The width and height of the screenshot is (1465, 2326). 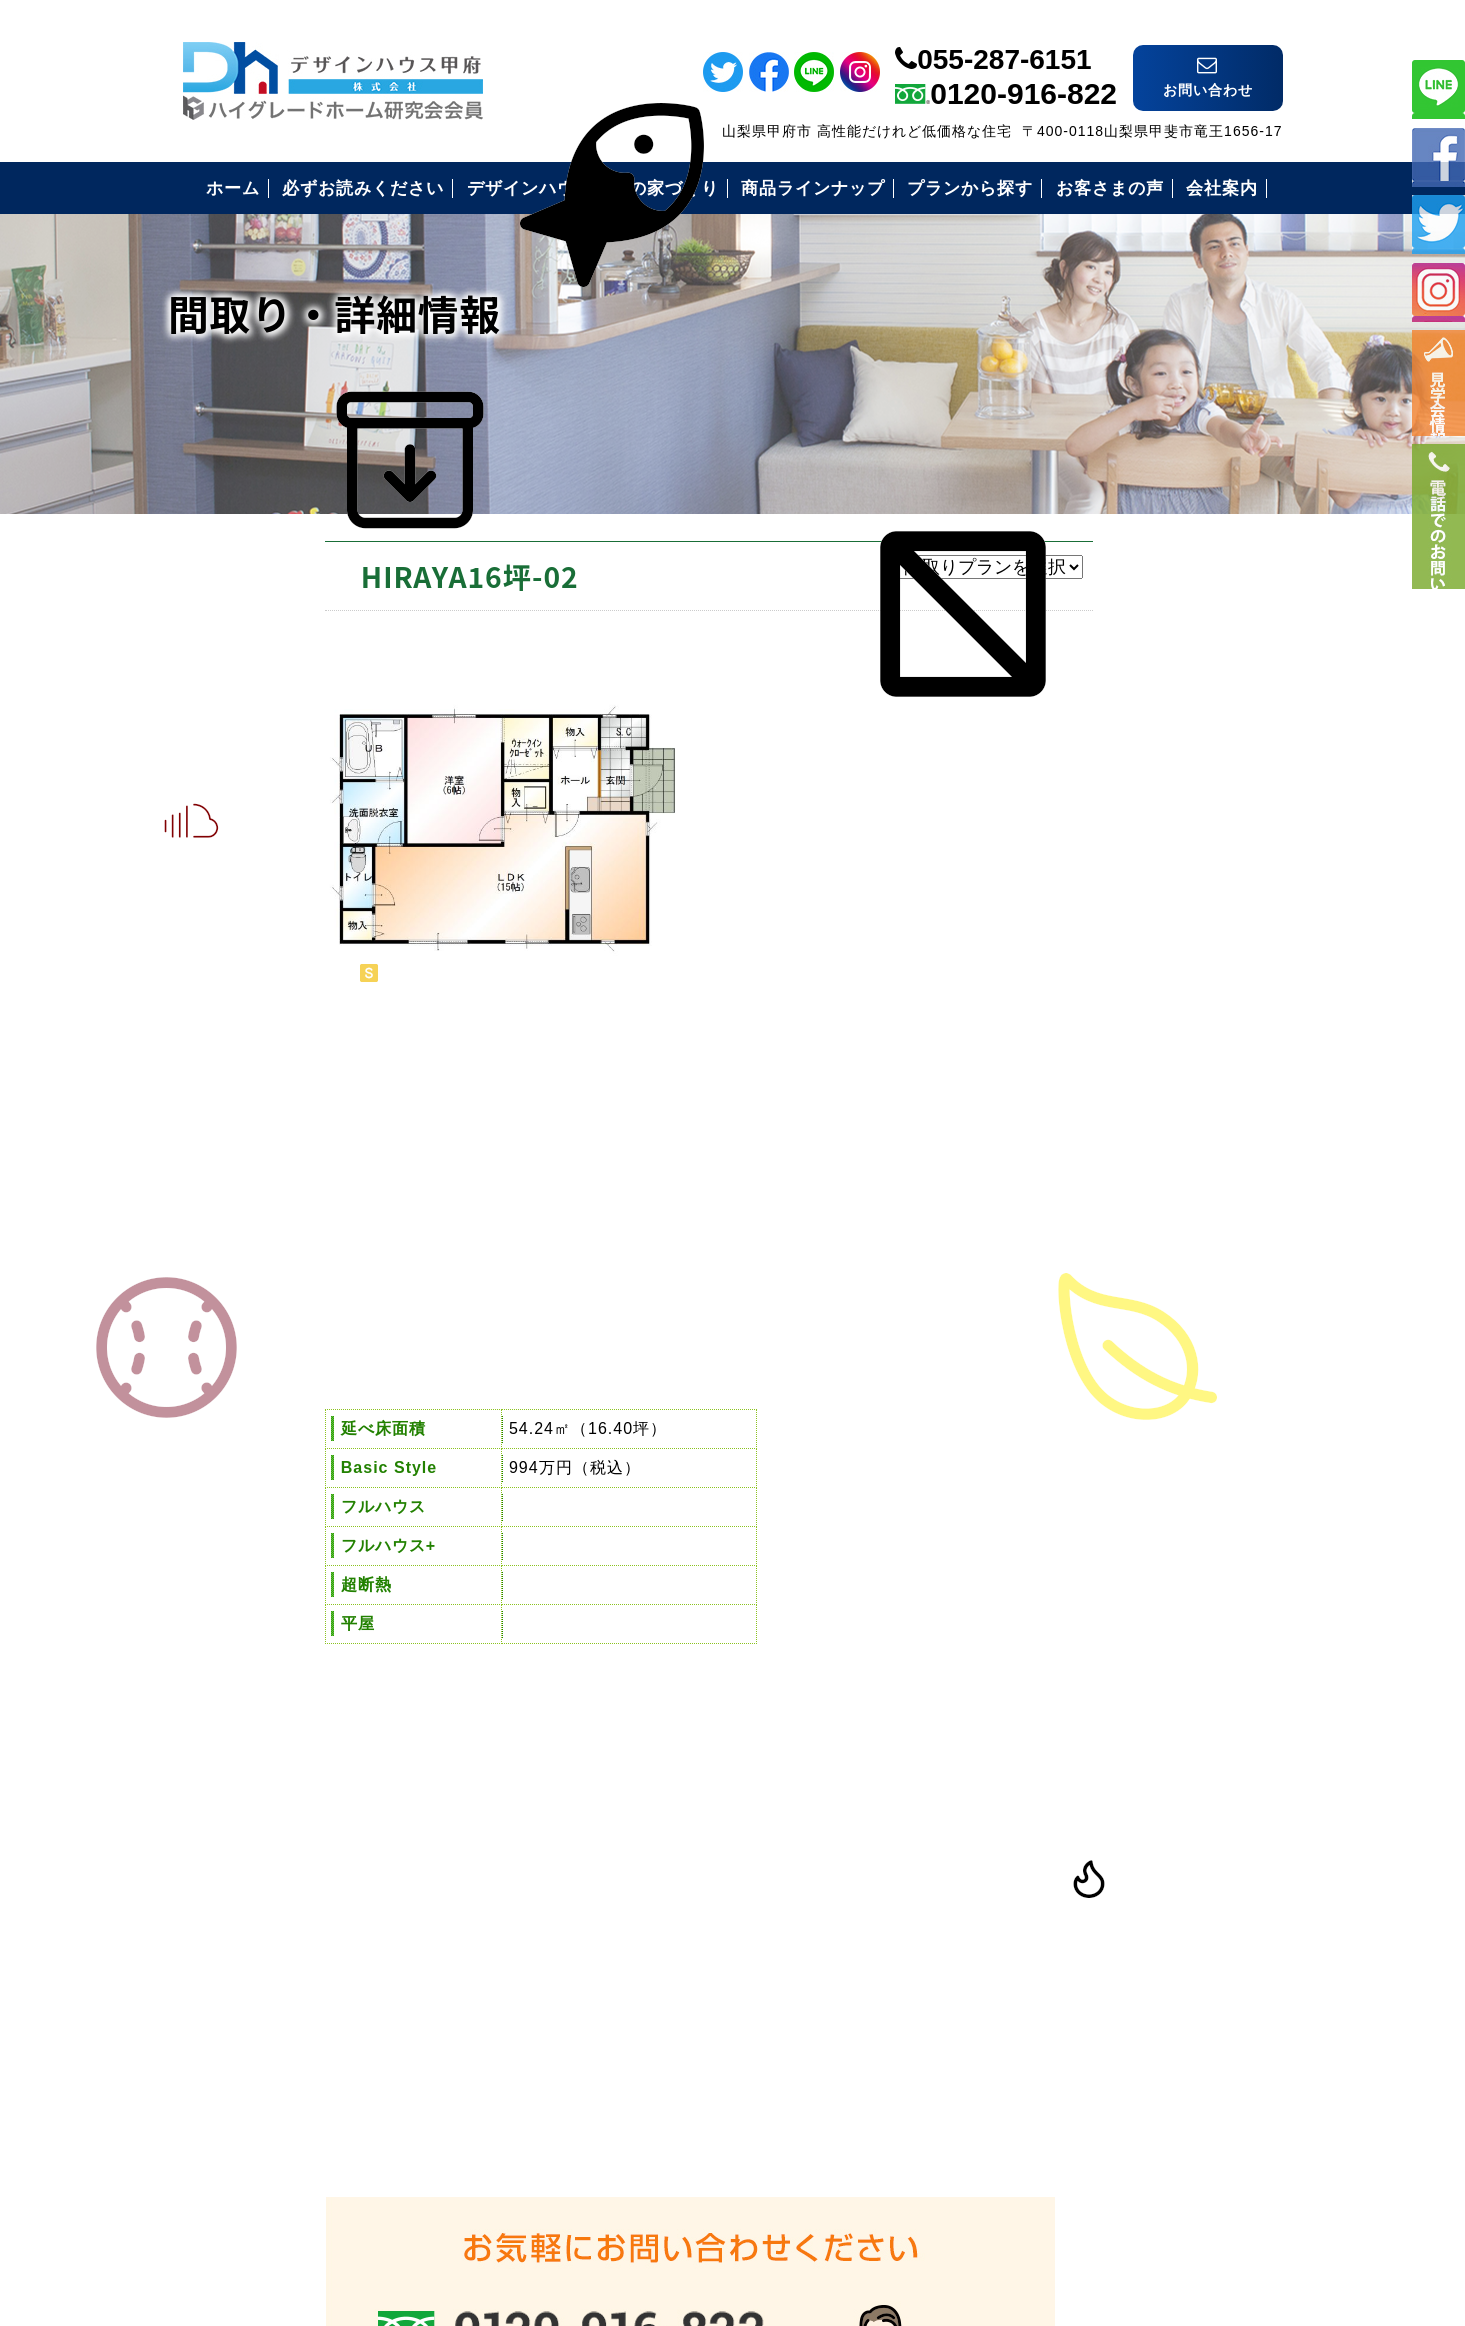 What do you see at coordinates (1089, 1879) in the screenshot?
I see `view trending or hot content` at bounding box center [1089, 1879].